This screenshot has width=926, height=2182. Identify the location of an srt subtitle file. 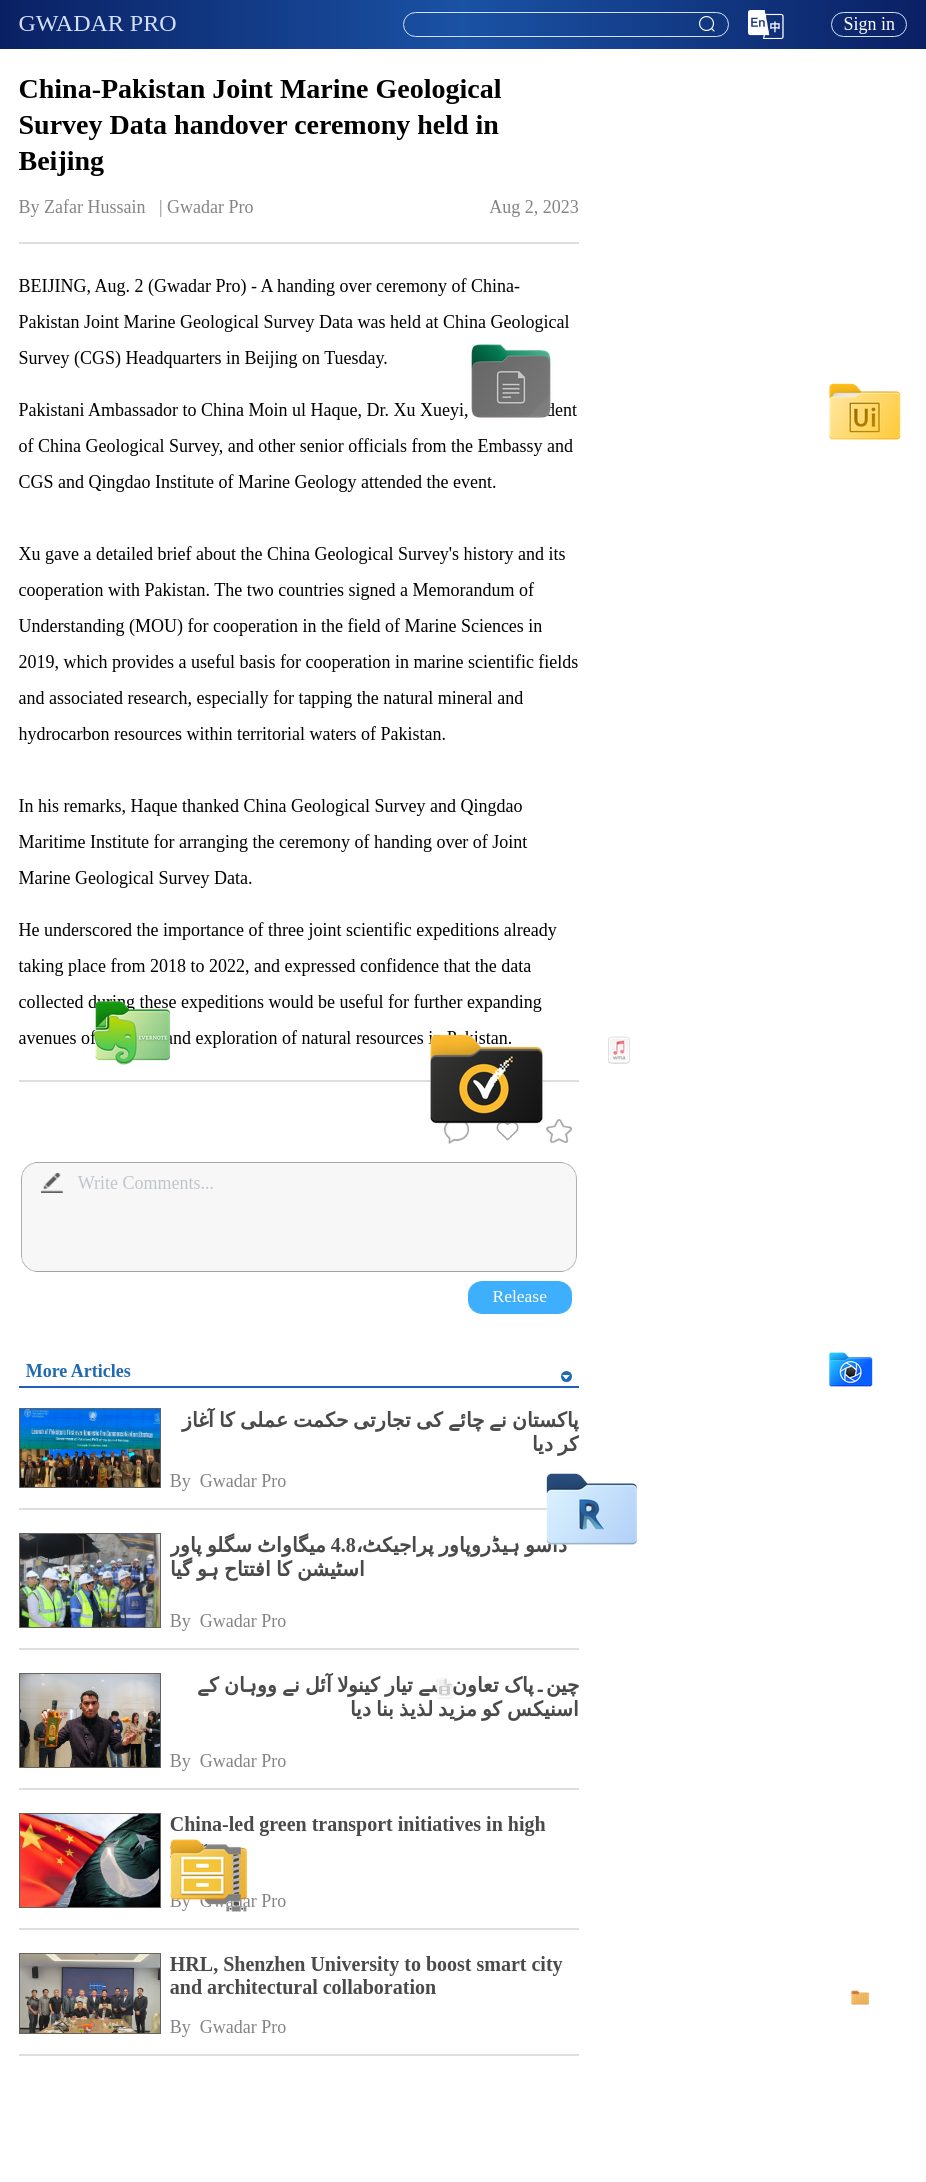
(444, 1688).